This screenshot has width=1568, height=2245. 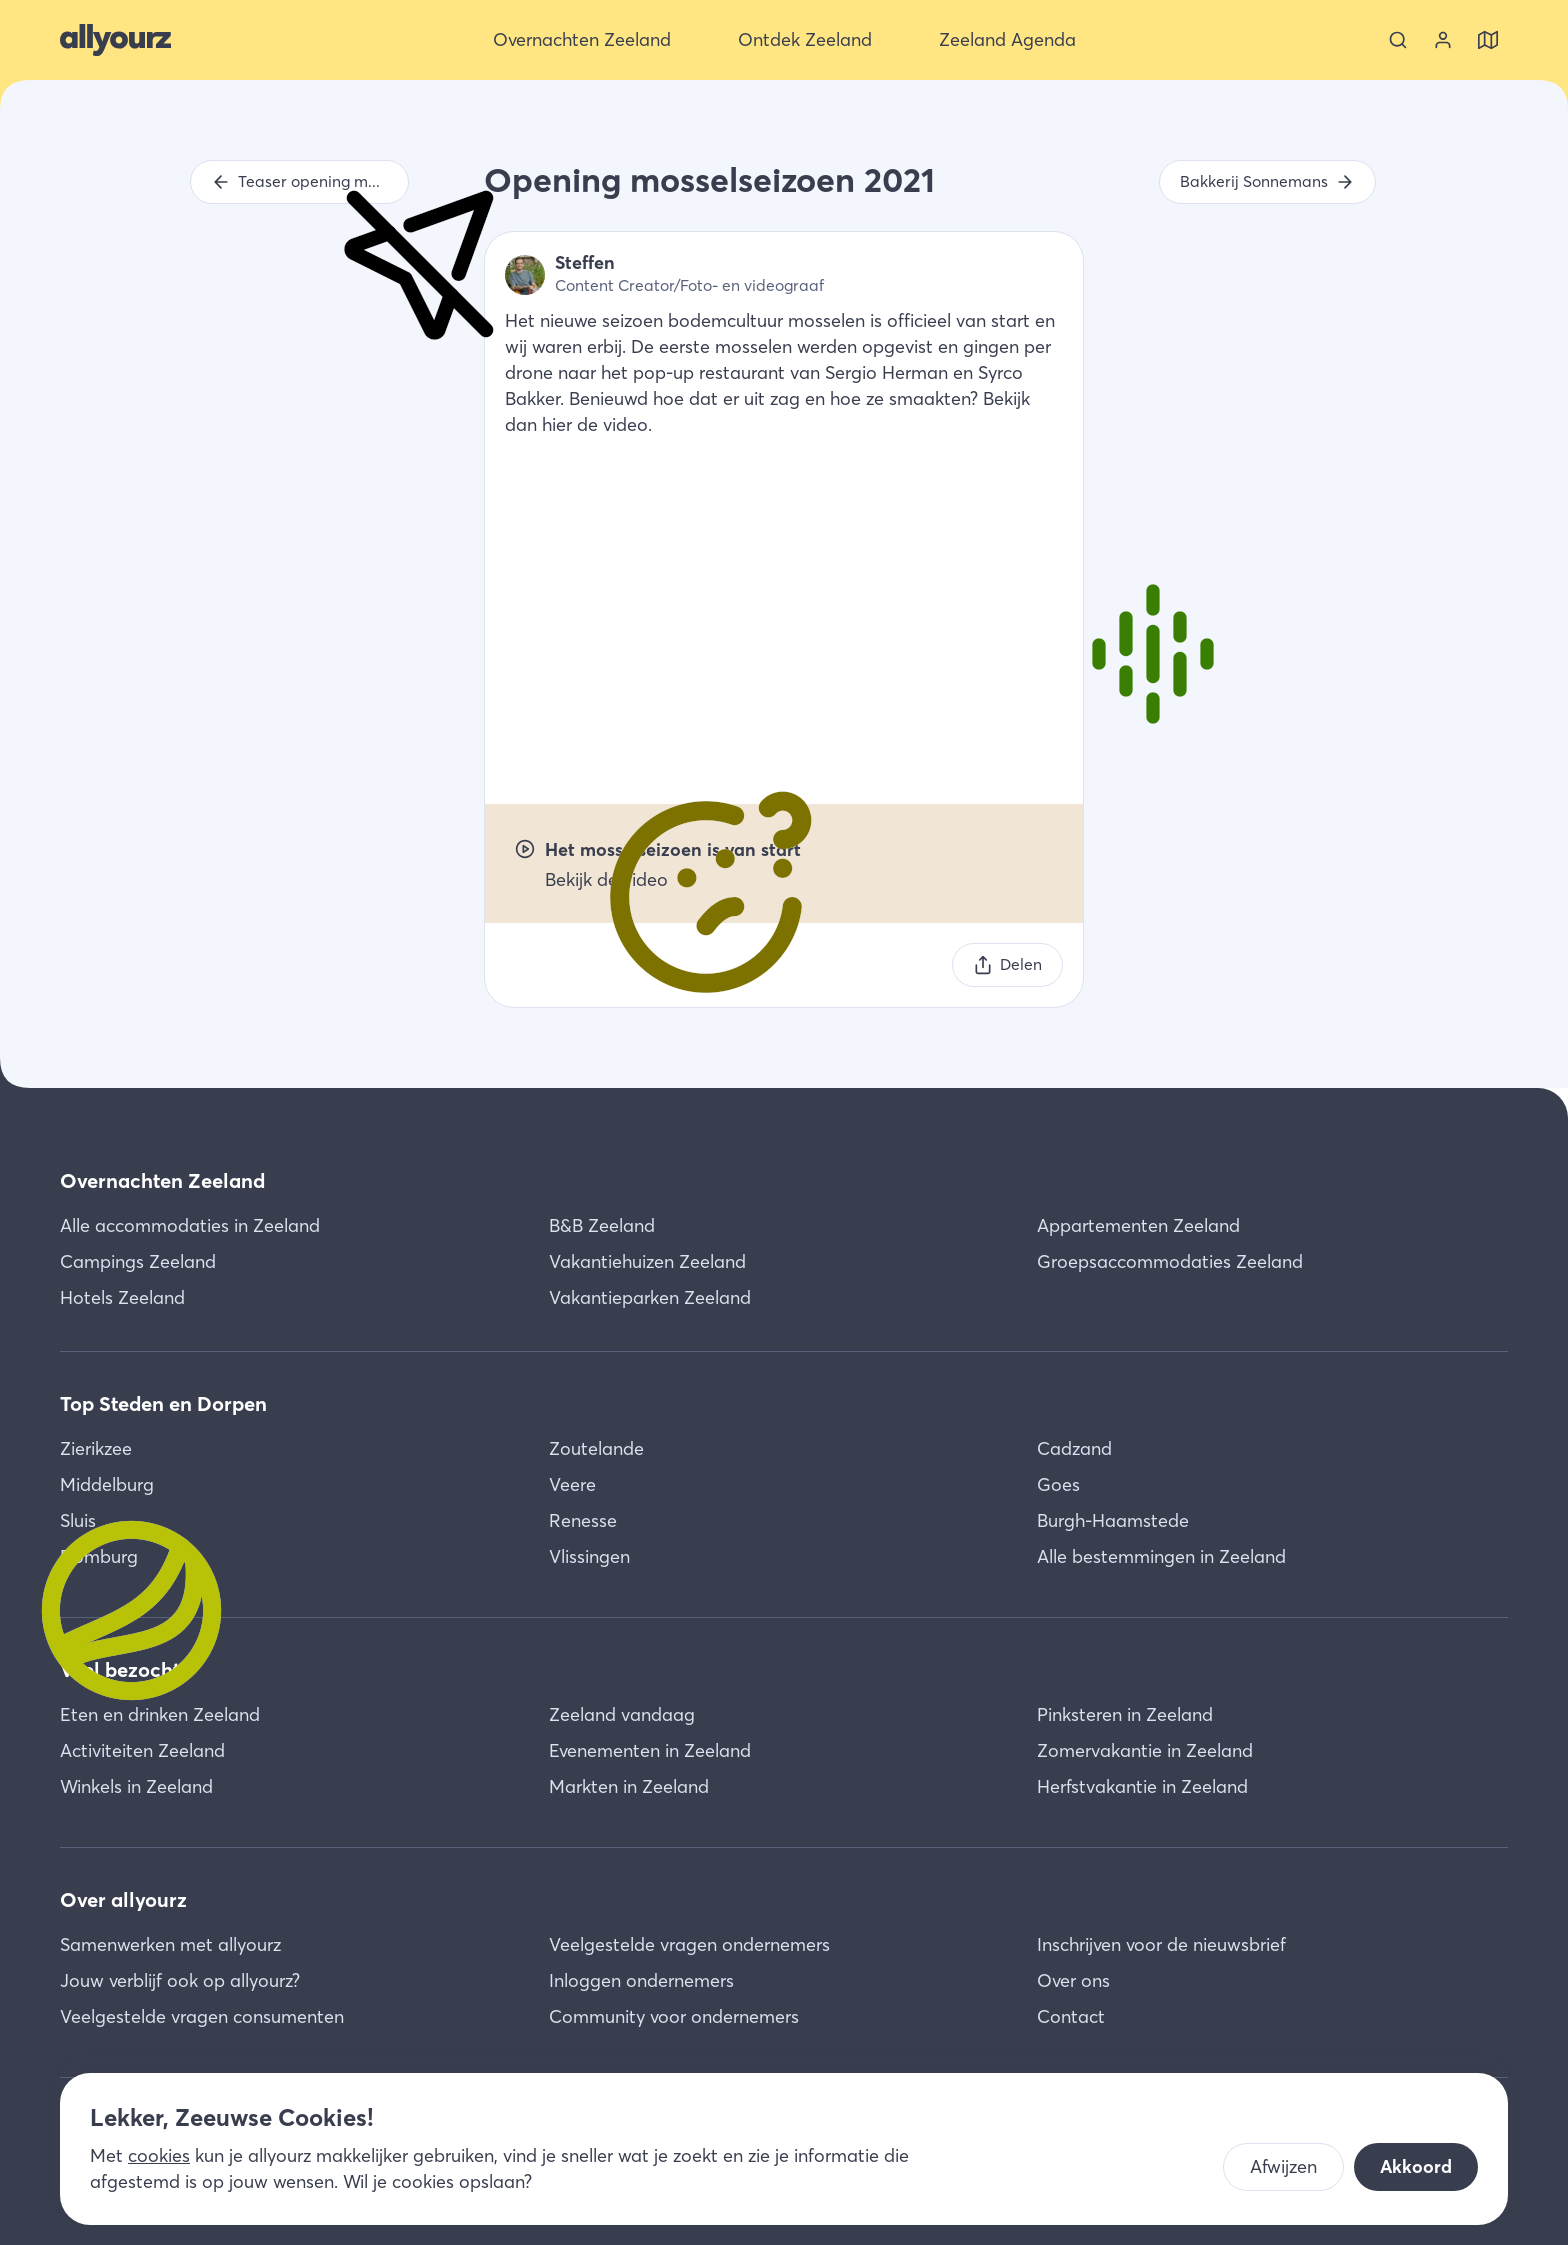 I want to click on location services disabled, so click(x=420, y=264).